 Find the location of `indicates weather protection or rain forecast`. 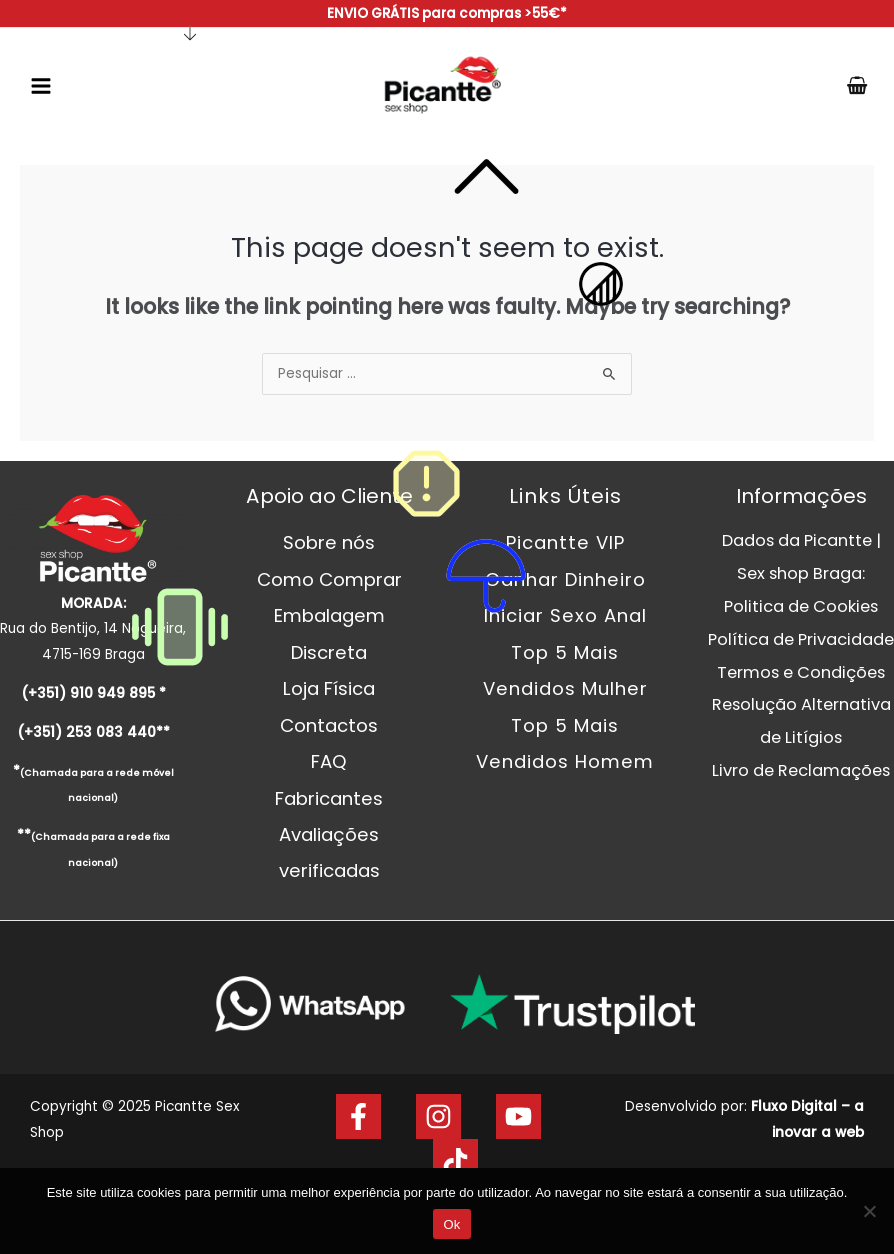

indicates weather protection or rain forecast is located at coordinates (486, 576).